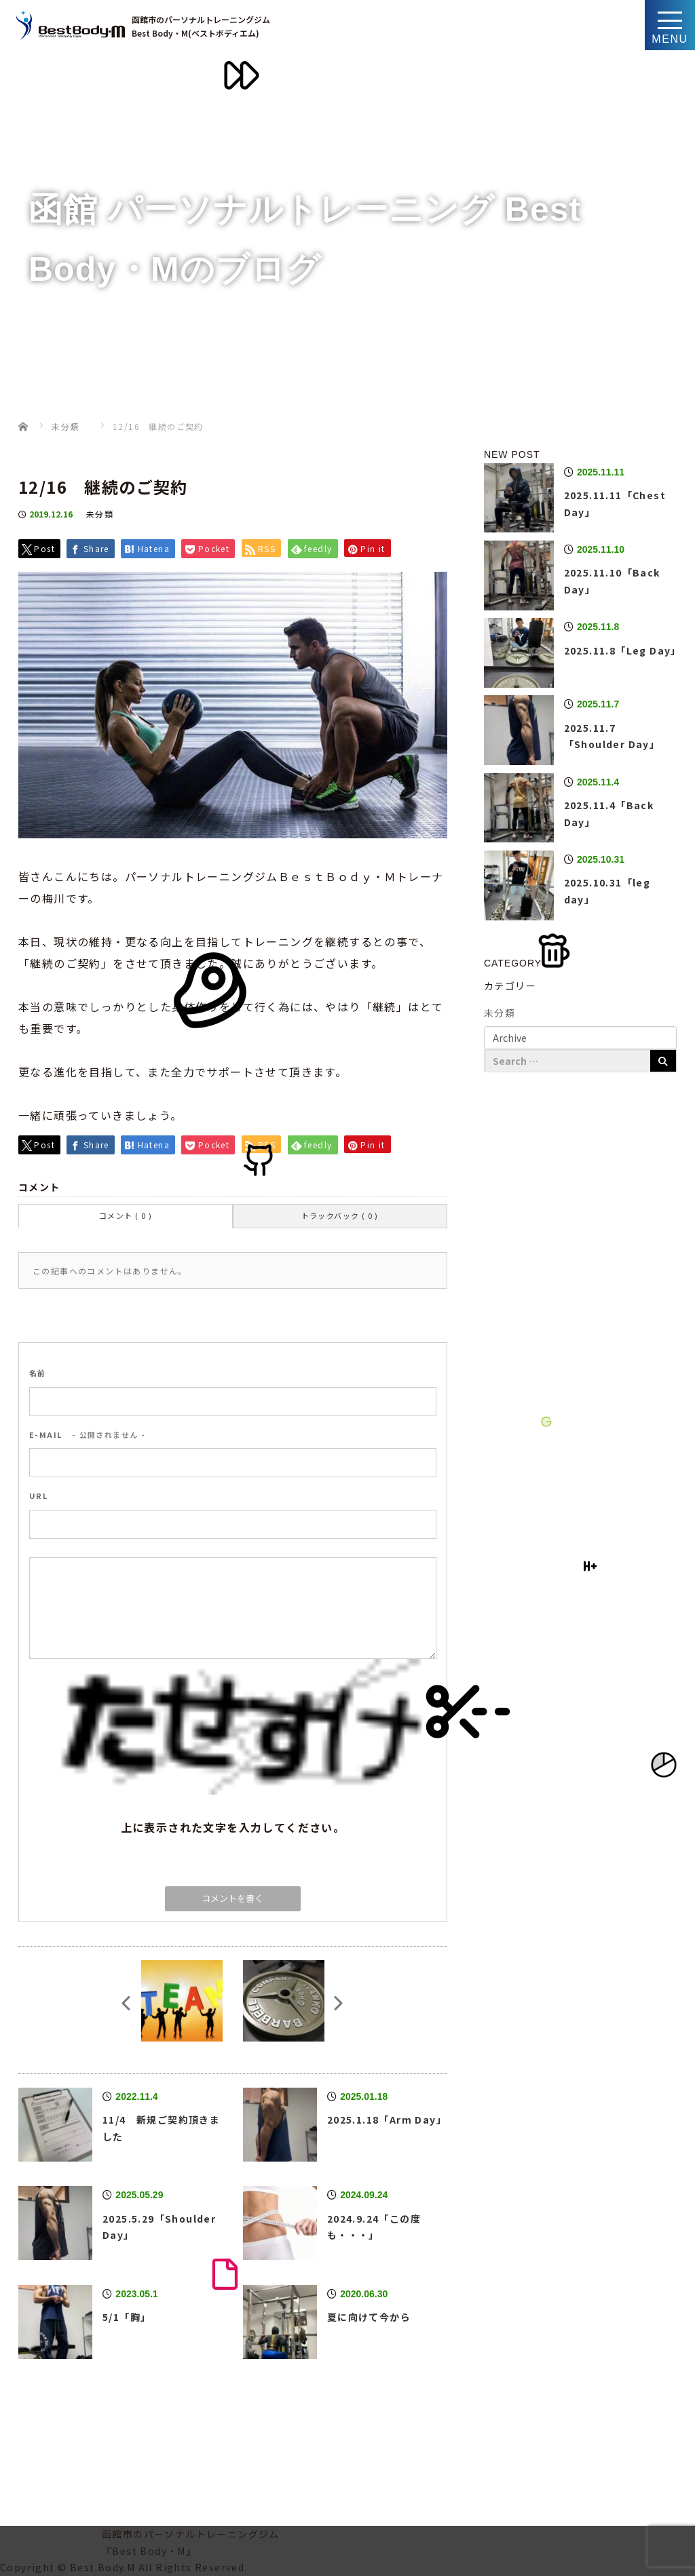 This screenshot has height=2576, width=695. Describe the element at coordinates (590, 1566) in the screenshot. I see `indicates H+ (HSPA+) mobile network connection` at that location.